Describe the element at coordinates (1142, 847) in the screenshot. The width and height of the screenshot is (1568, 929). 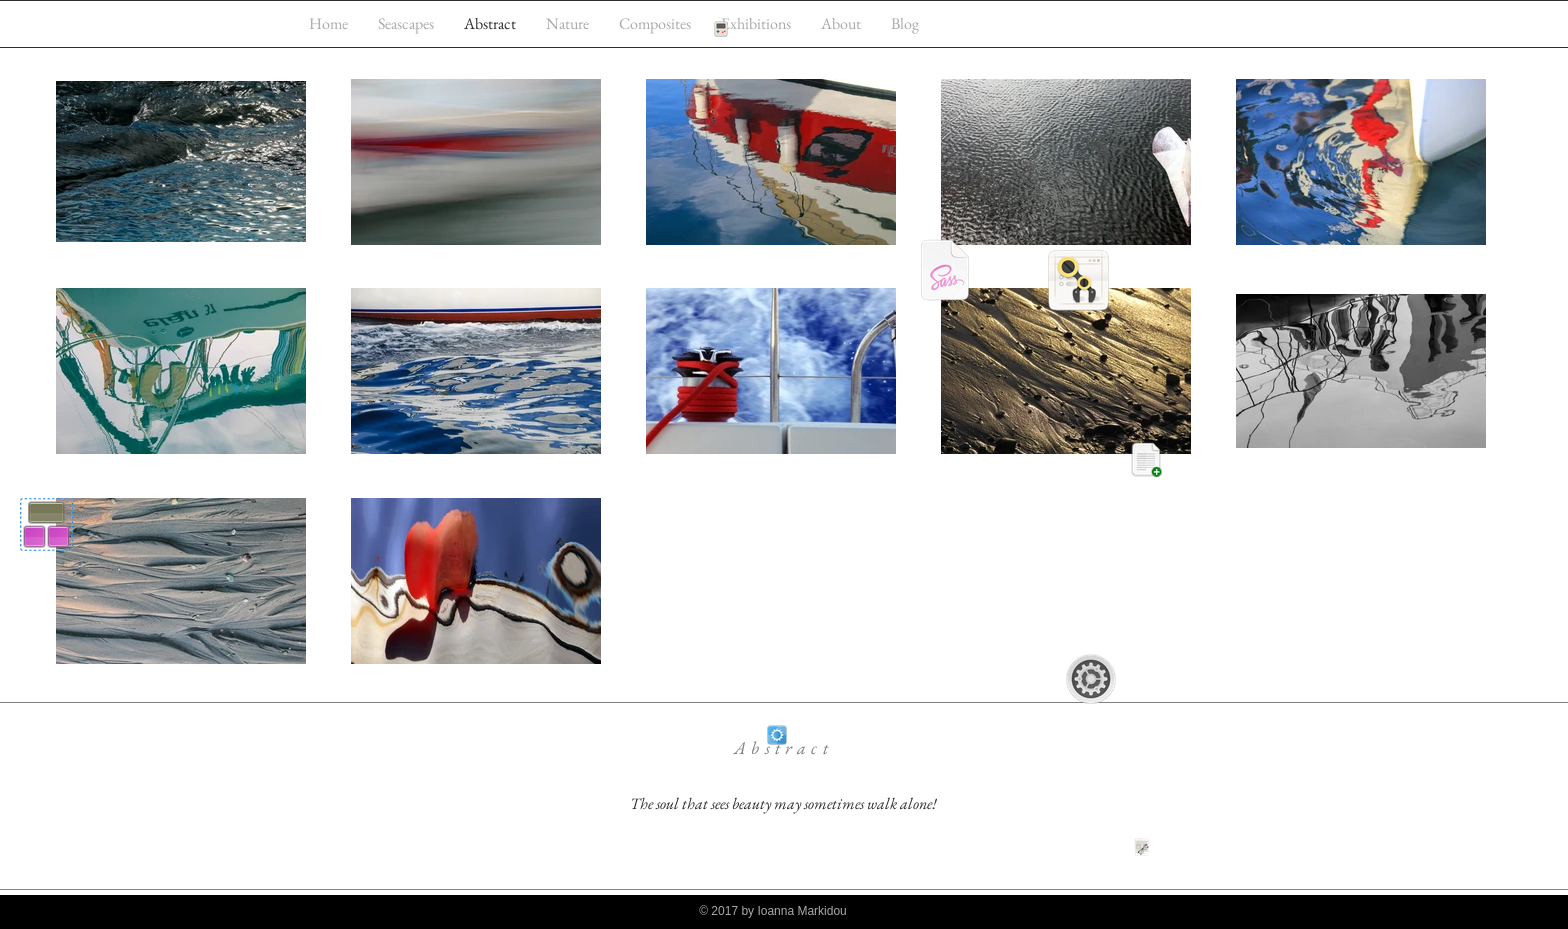
I see `open documents viewer app` at that location.